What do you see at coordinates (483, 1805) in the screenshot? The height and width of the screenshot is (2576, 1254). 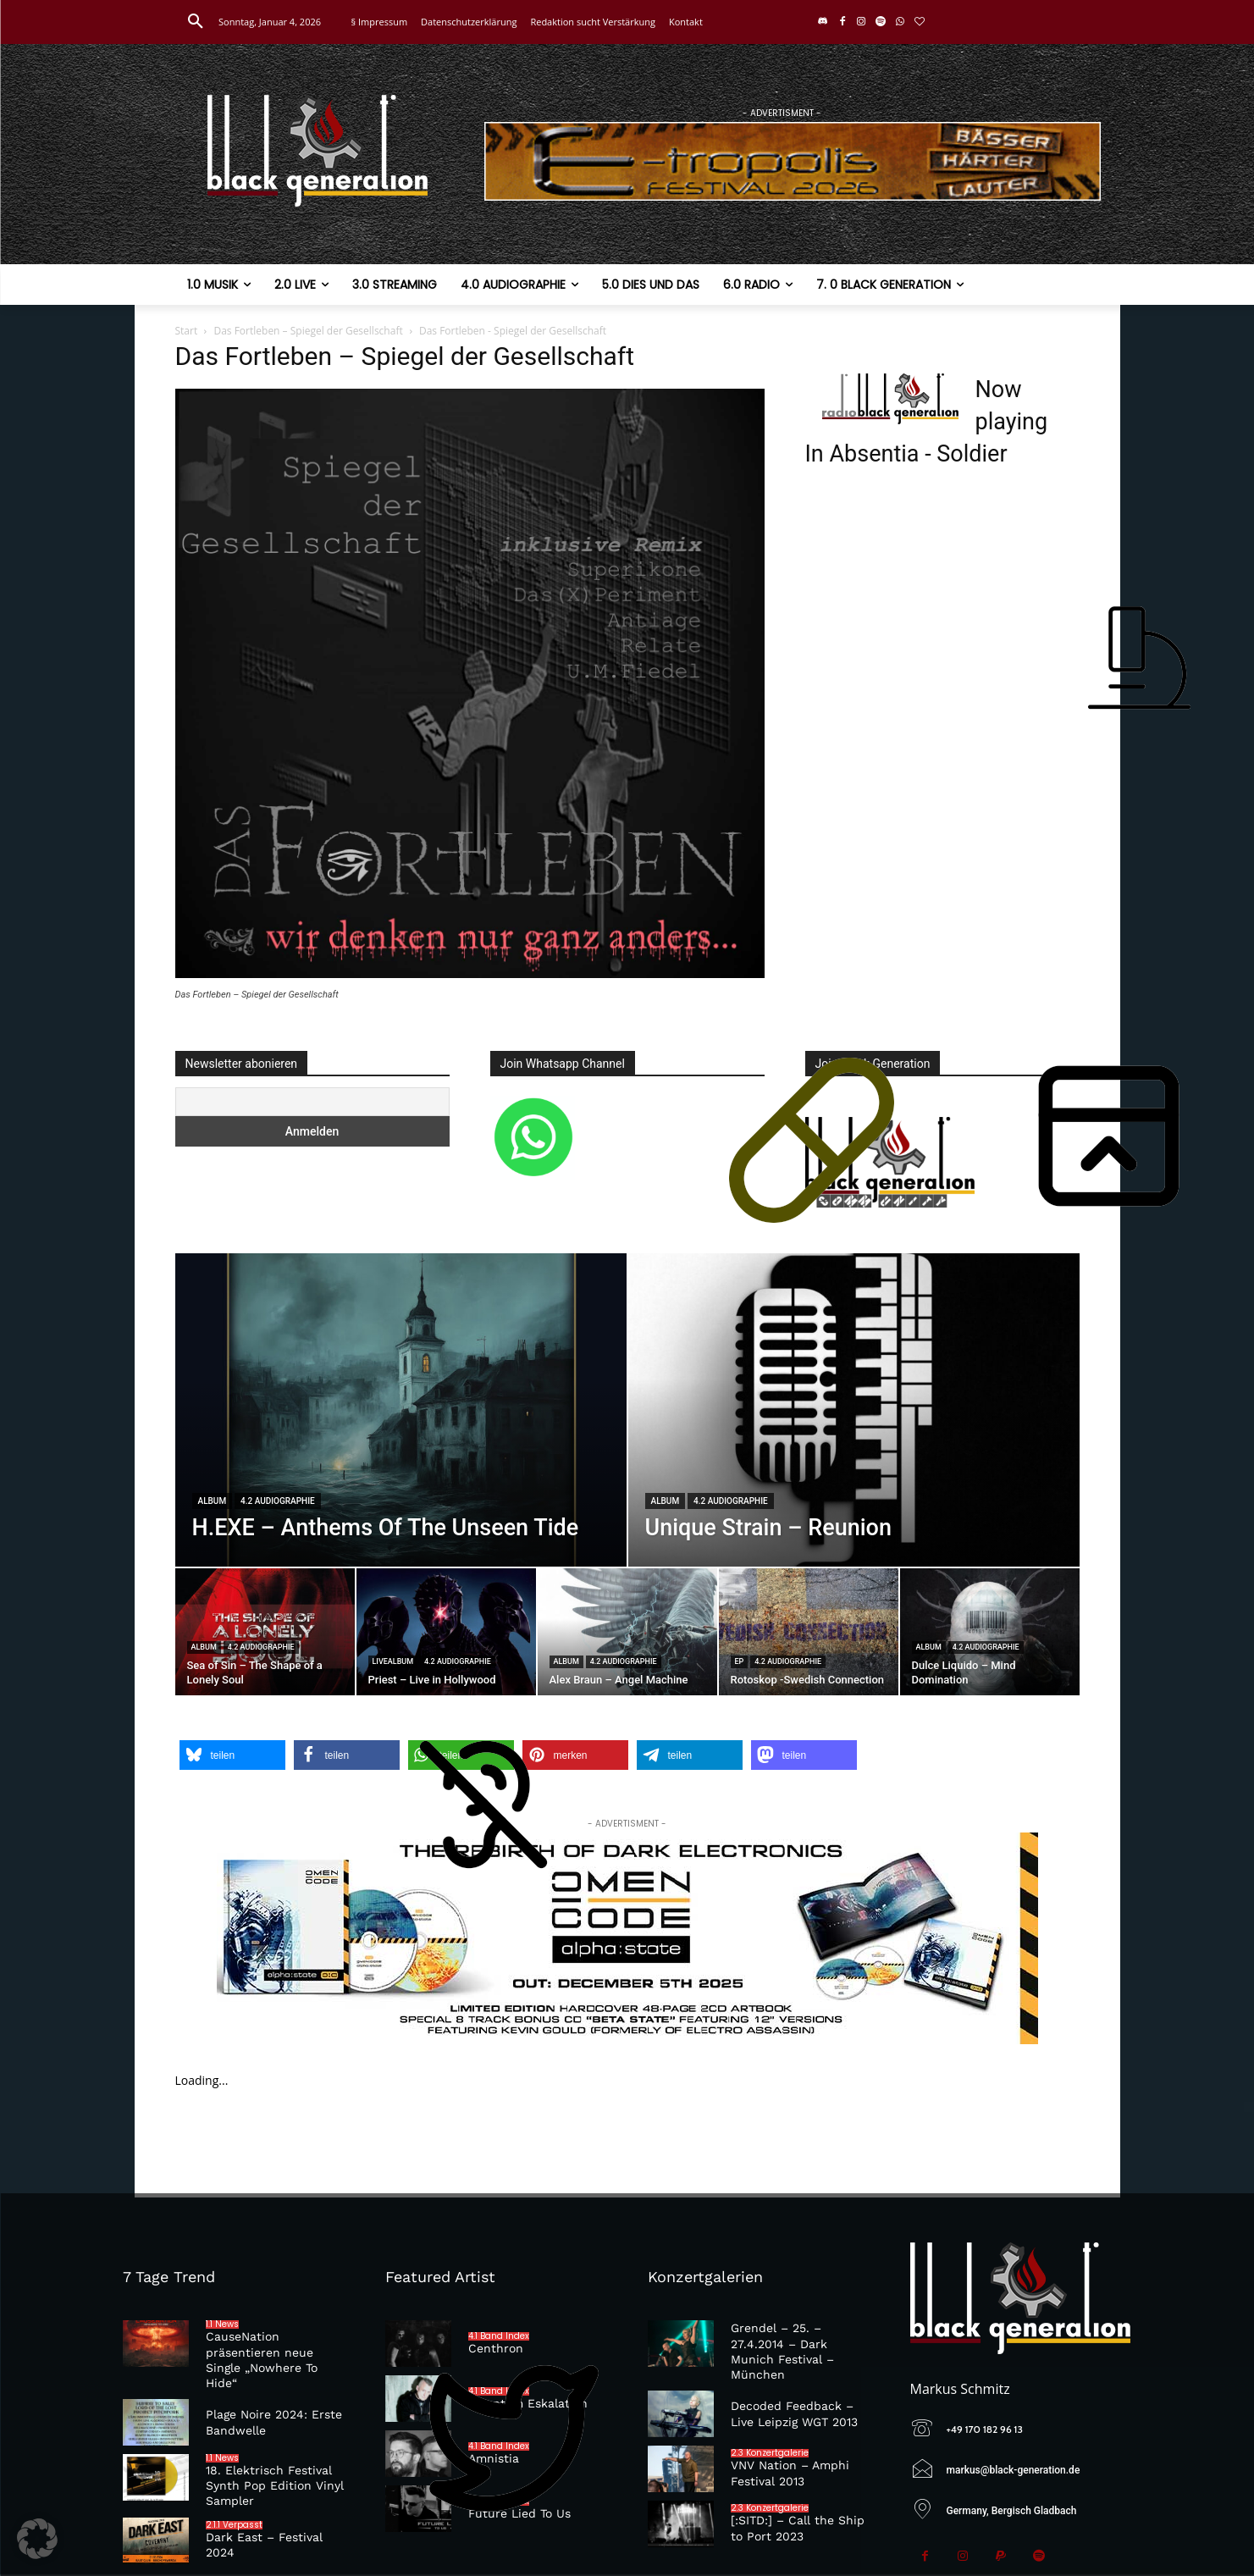 I see `mute audio or disable sound` at bounding box center [483, 1805].